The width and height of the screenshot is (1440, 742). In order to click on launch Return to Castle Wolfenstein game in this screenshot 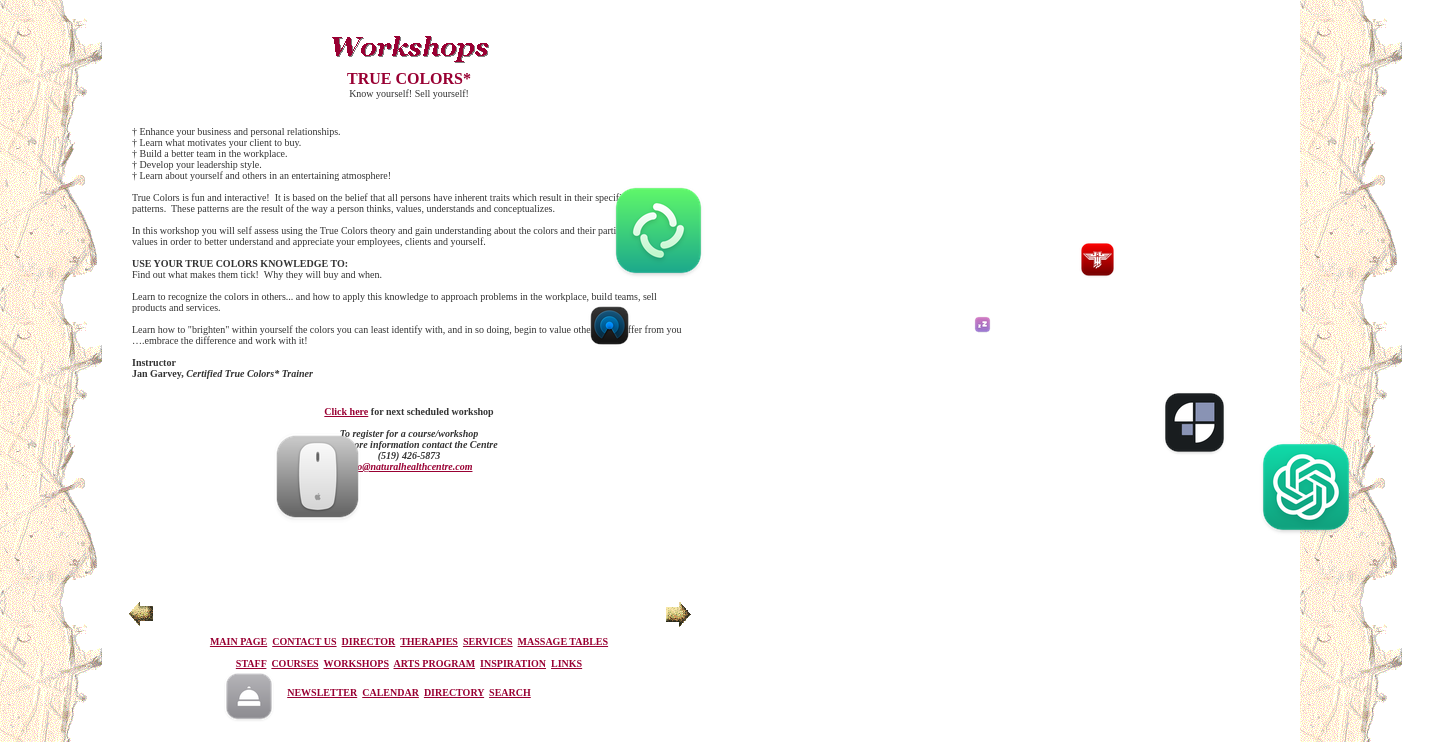, I will do `click(1097, 259)`.